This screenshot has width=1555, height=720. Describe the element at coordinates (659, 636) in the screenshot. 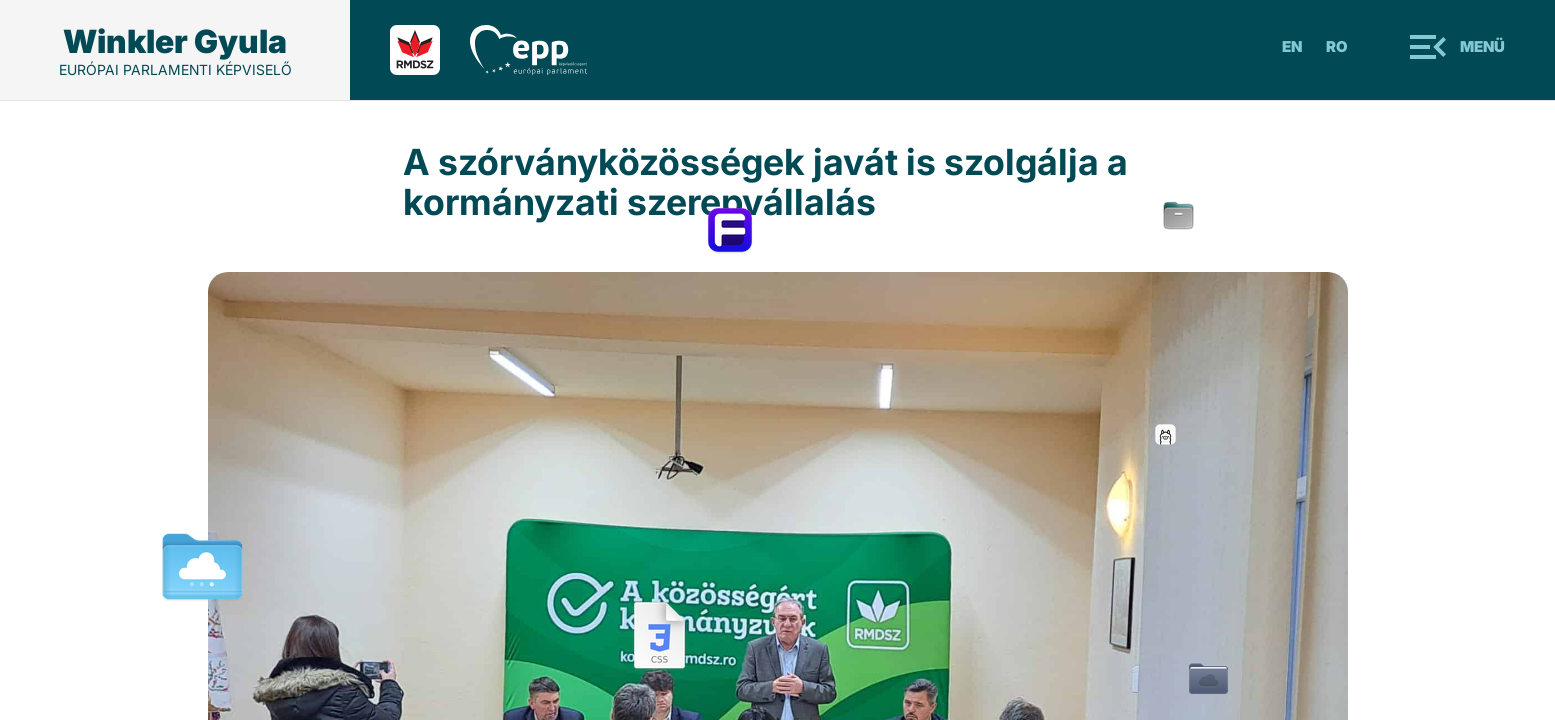

I see `a CSS stylesheet file` at that location.